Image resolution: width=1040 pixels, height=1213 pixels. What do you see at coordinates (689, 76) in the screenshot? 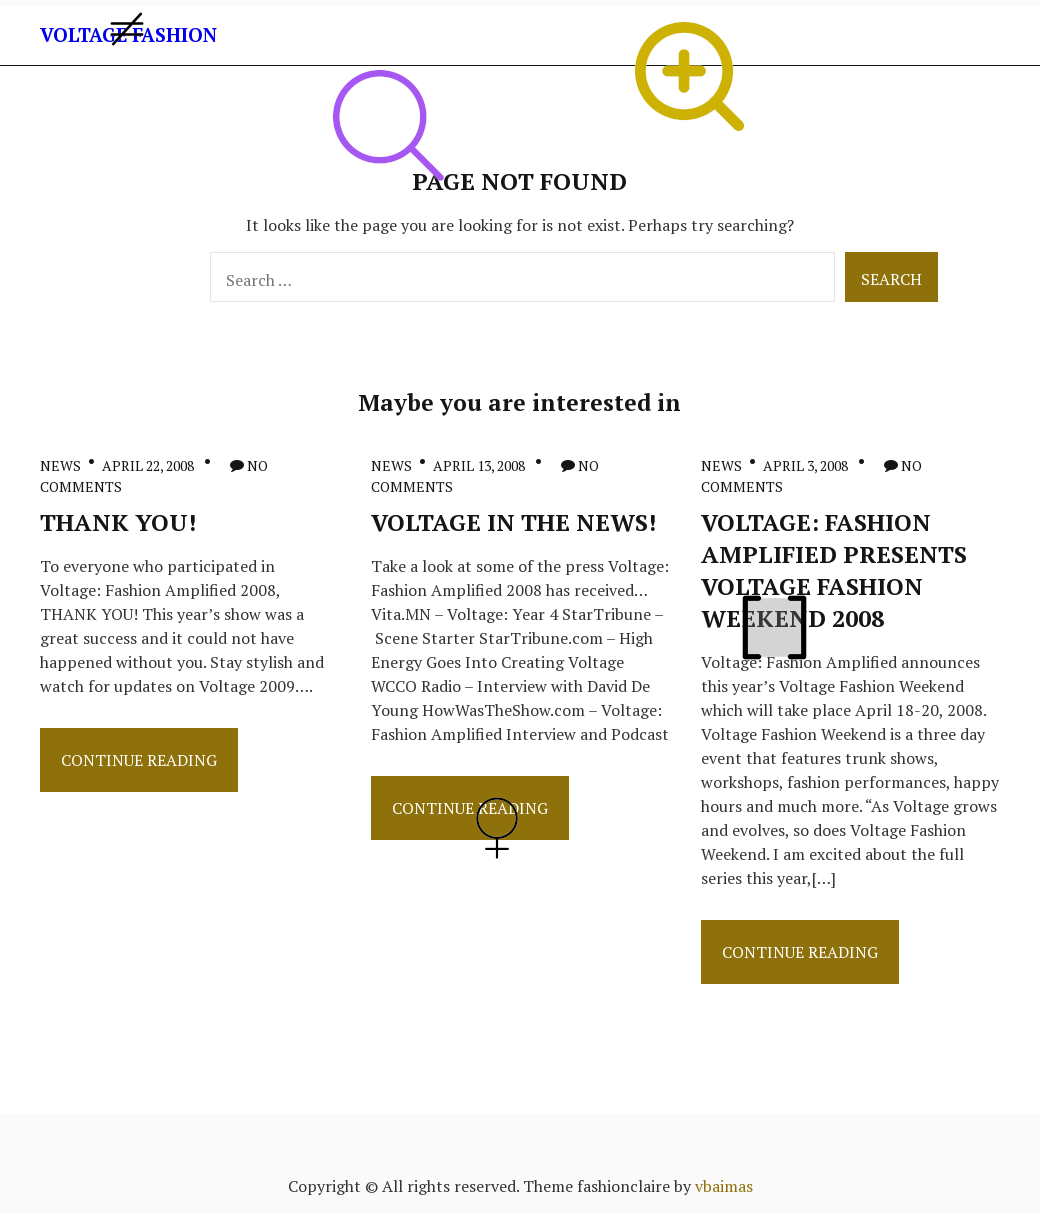
I see `zoom in on content or image` at bounding box center [689, 76].